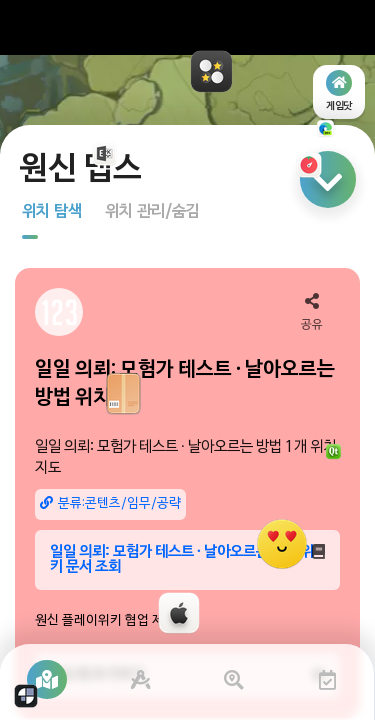  Describe the element at coordinates (309, 165) in the screenshot. I see `open solanum pomodoro timer app` at that location.